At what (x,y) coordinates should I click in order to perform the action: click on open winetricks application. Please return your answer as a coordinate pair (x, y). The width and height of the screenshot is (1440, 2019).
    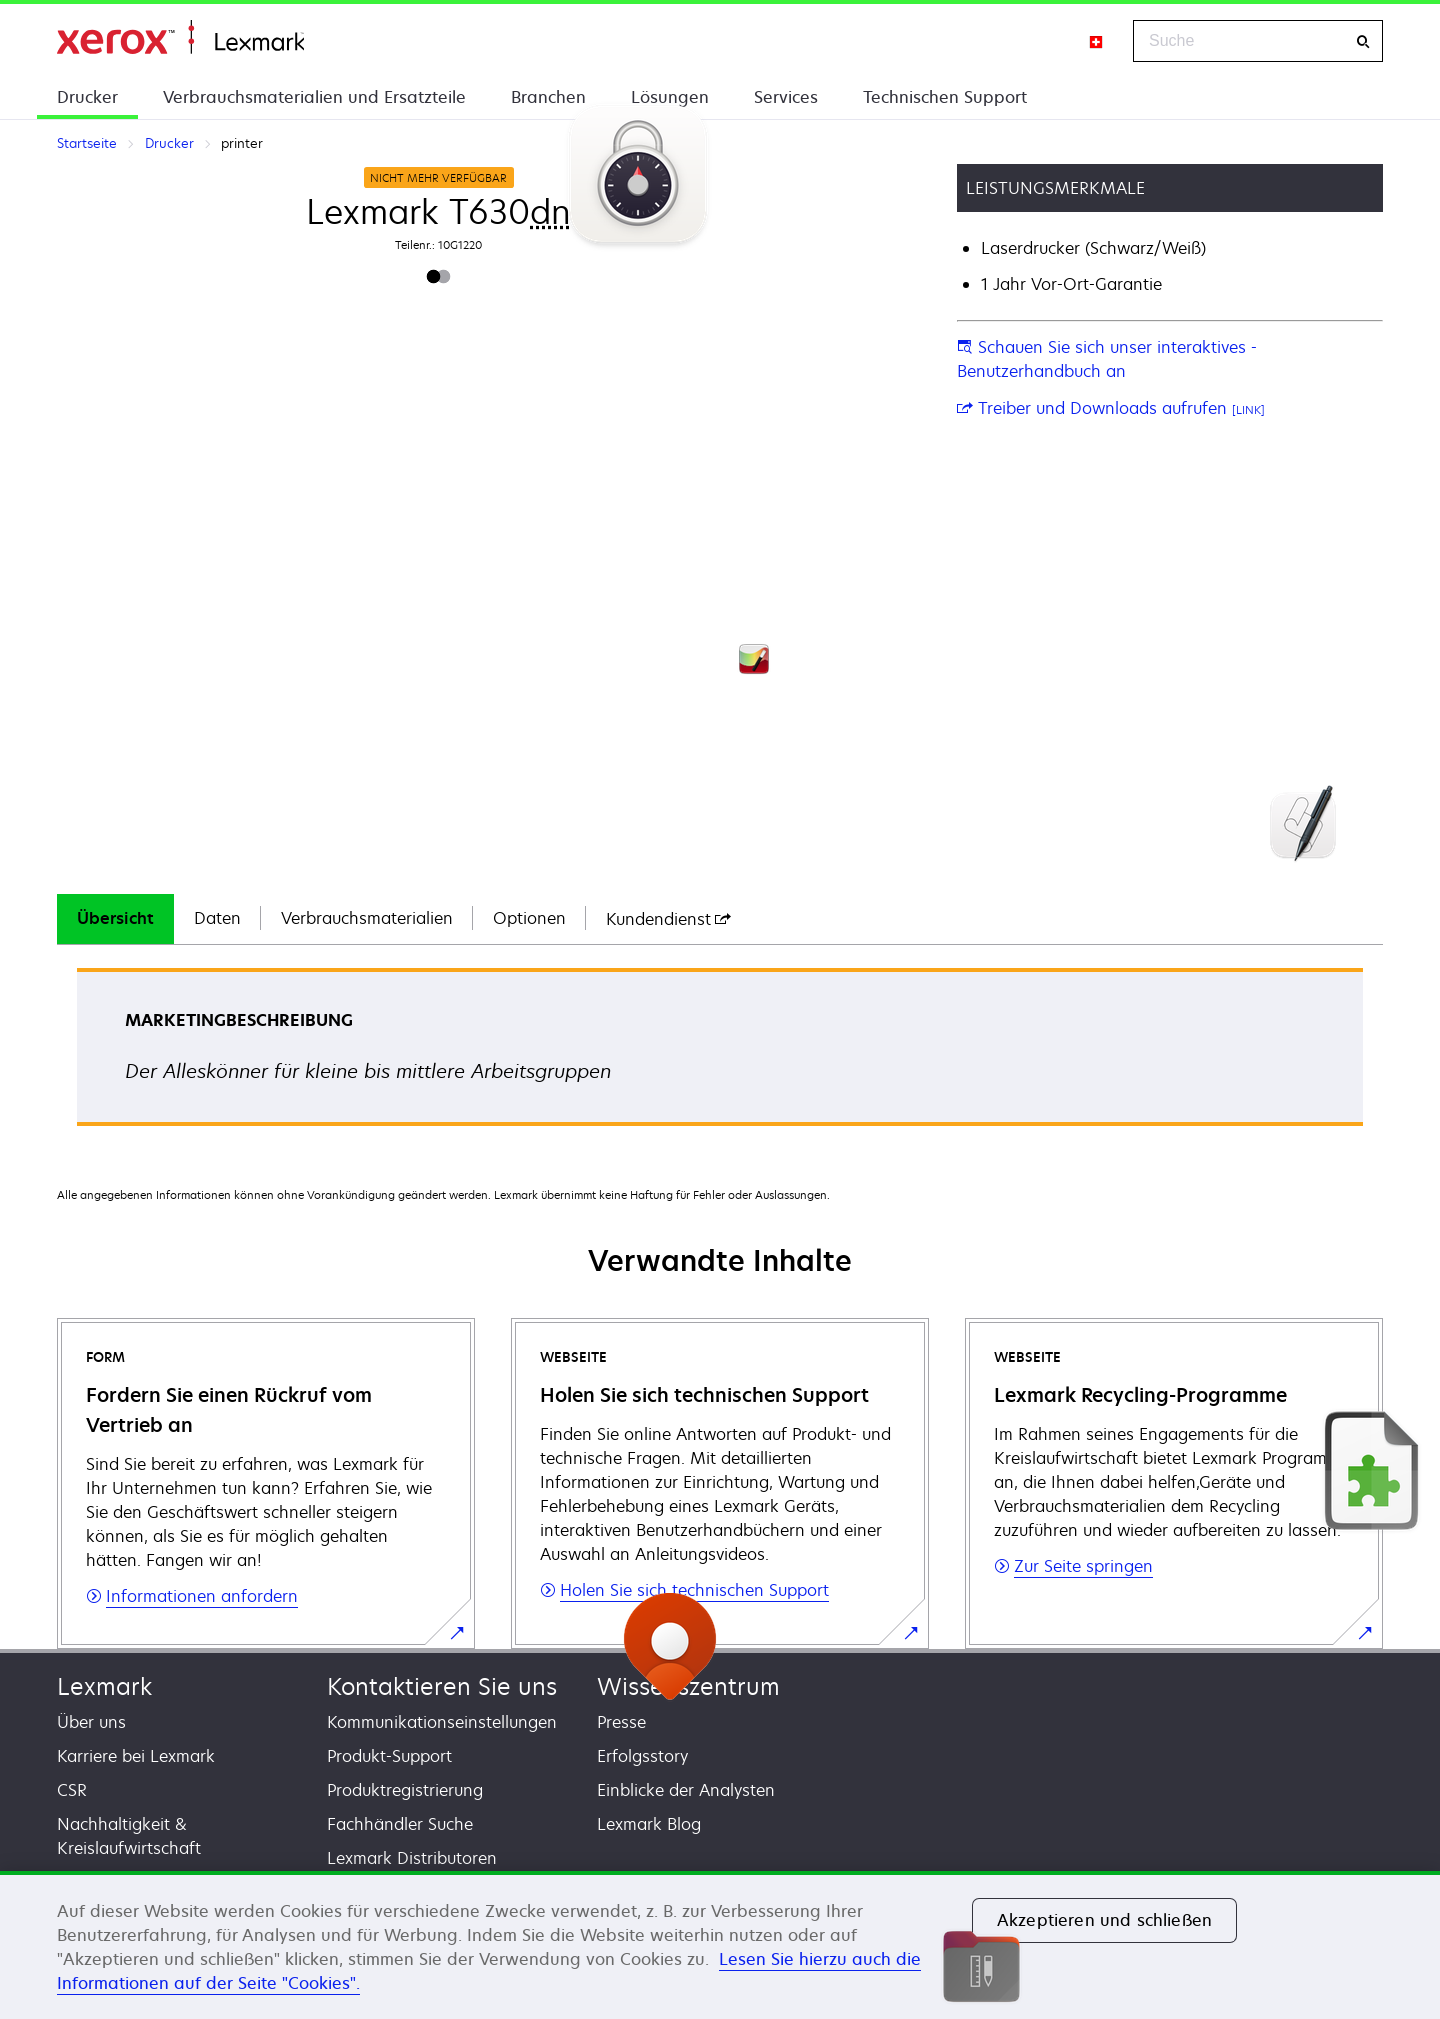
    Looking at the image, I should click on (754, 659).